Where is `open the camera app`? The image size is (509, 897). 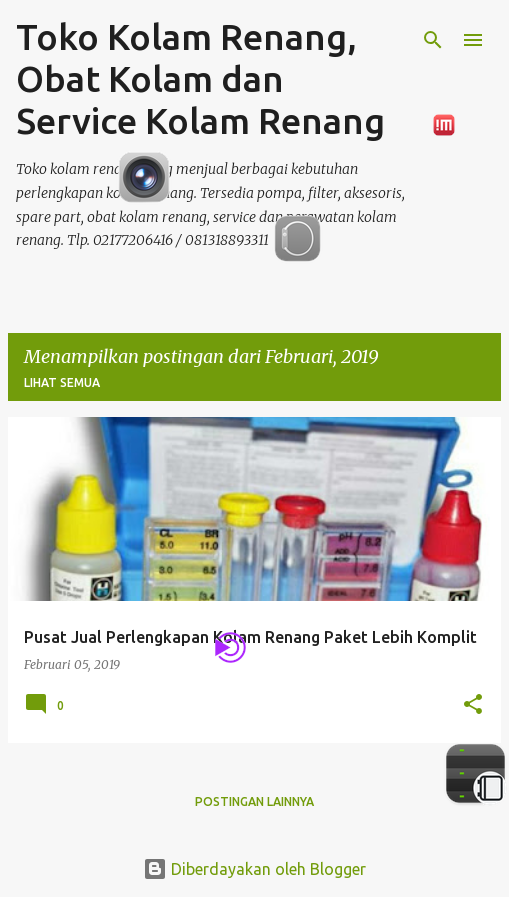 open the camera app is located at coordinates (144, 177).